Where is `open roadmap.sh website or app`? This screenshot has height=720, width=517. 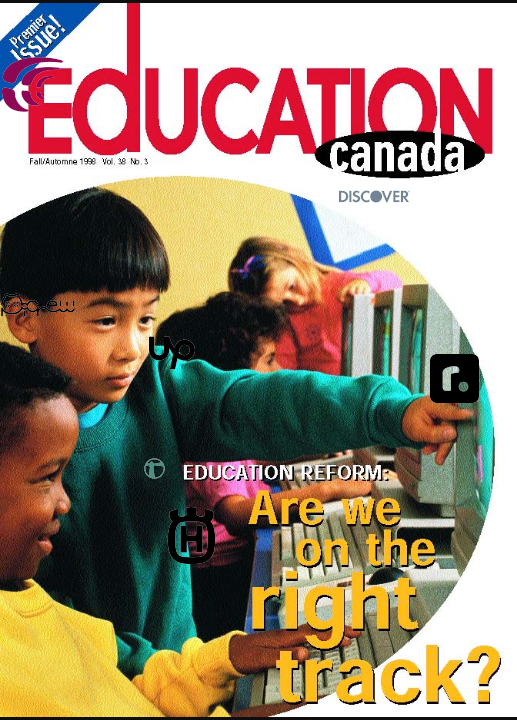
open roadmap.sh website or app is located at coordinates (454, 378).